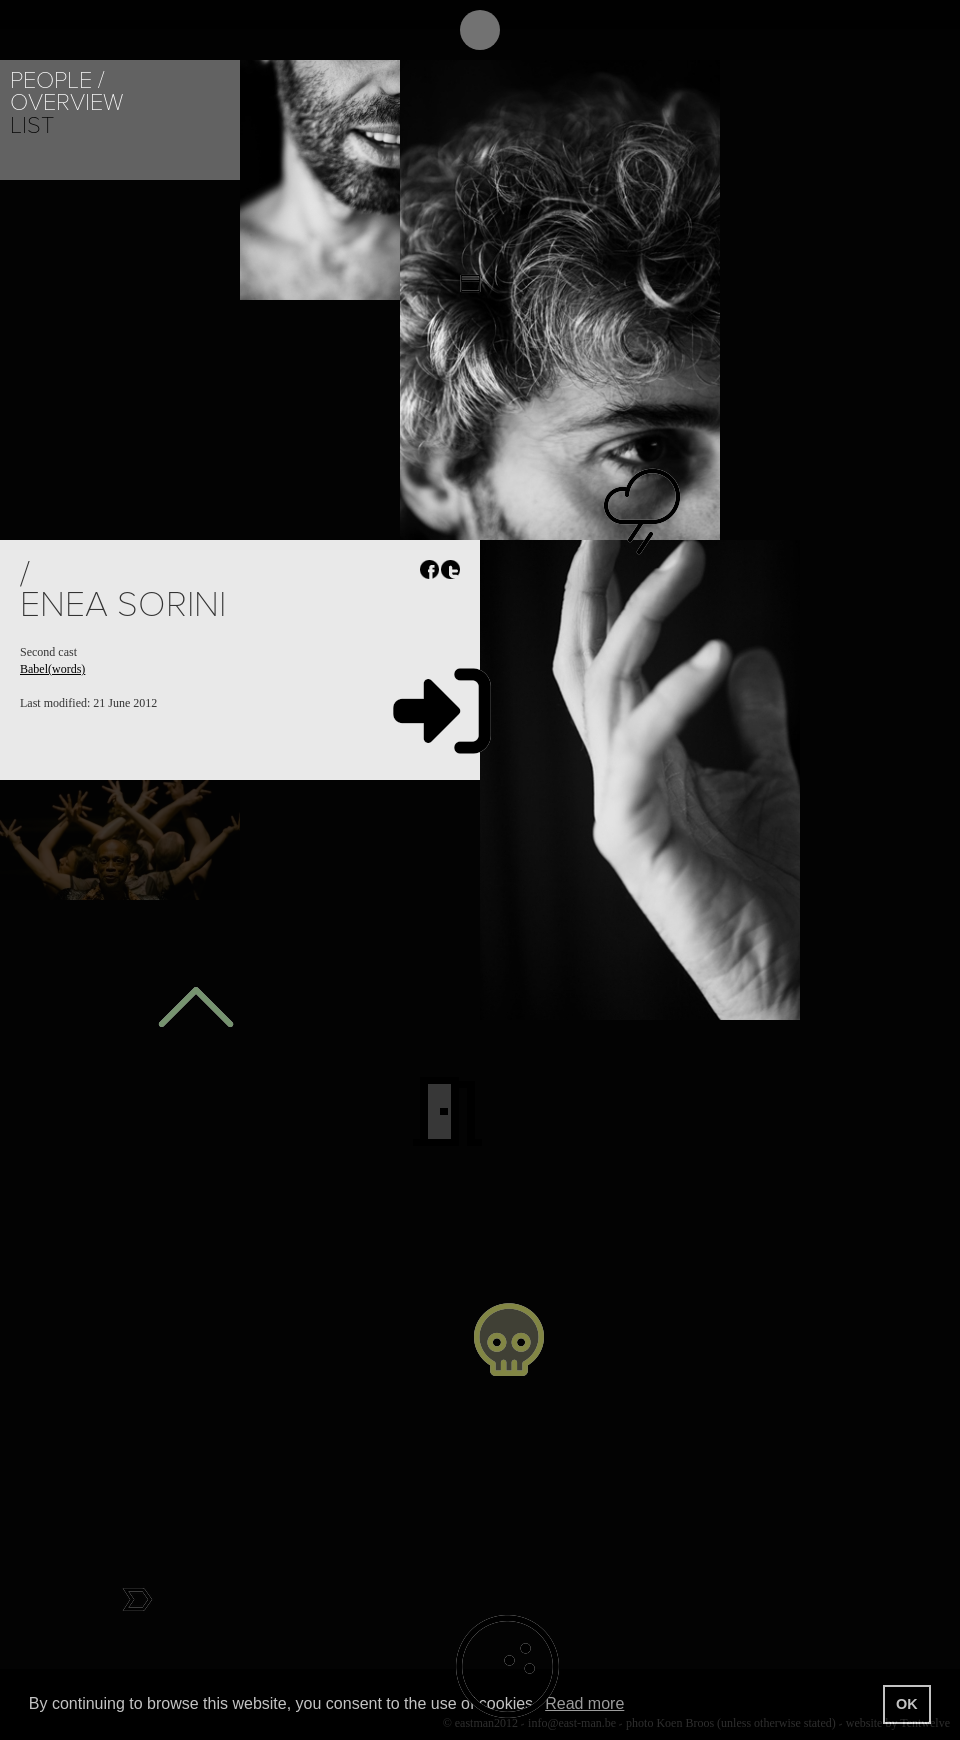  What do you see at coordinates (470, 283) in the screenshot?
I see `open web browser` at bounding box center [470, 283].